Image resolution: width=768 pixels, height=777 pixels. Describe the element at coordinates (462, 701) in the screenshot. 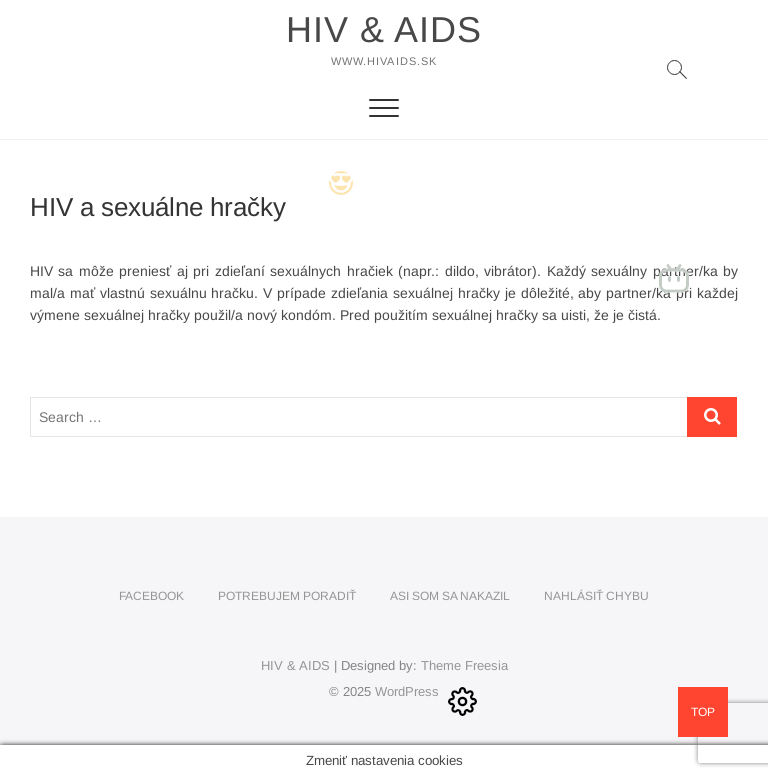

I see `access app settings and preferences` at that location.